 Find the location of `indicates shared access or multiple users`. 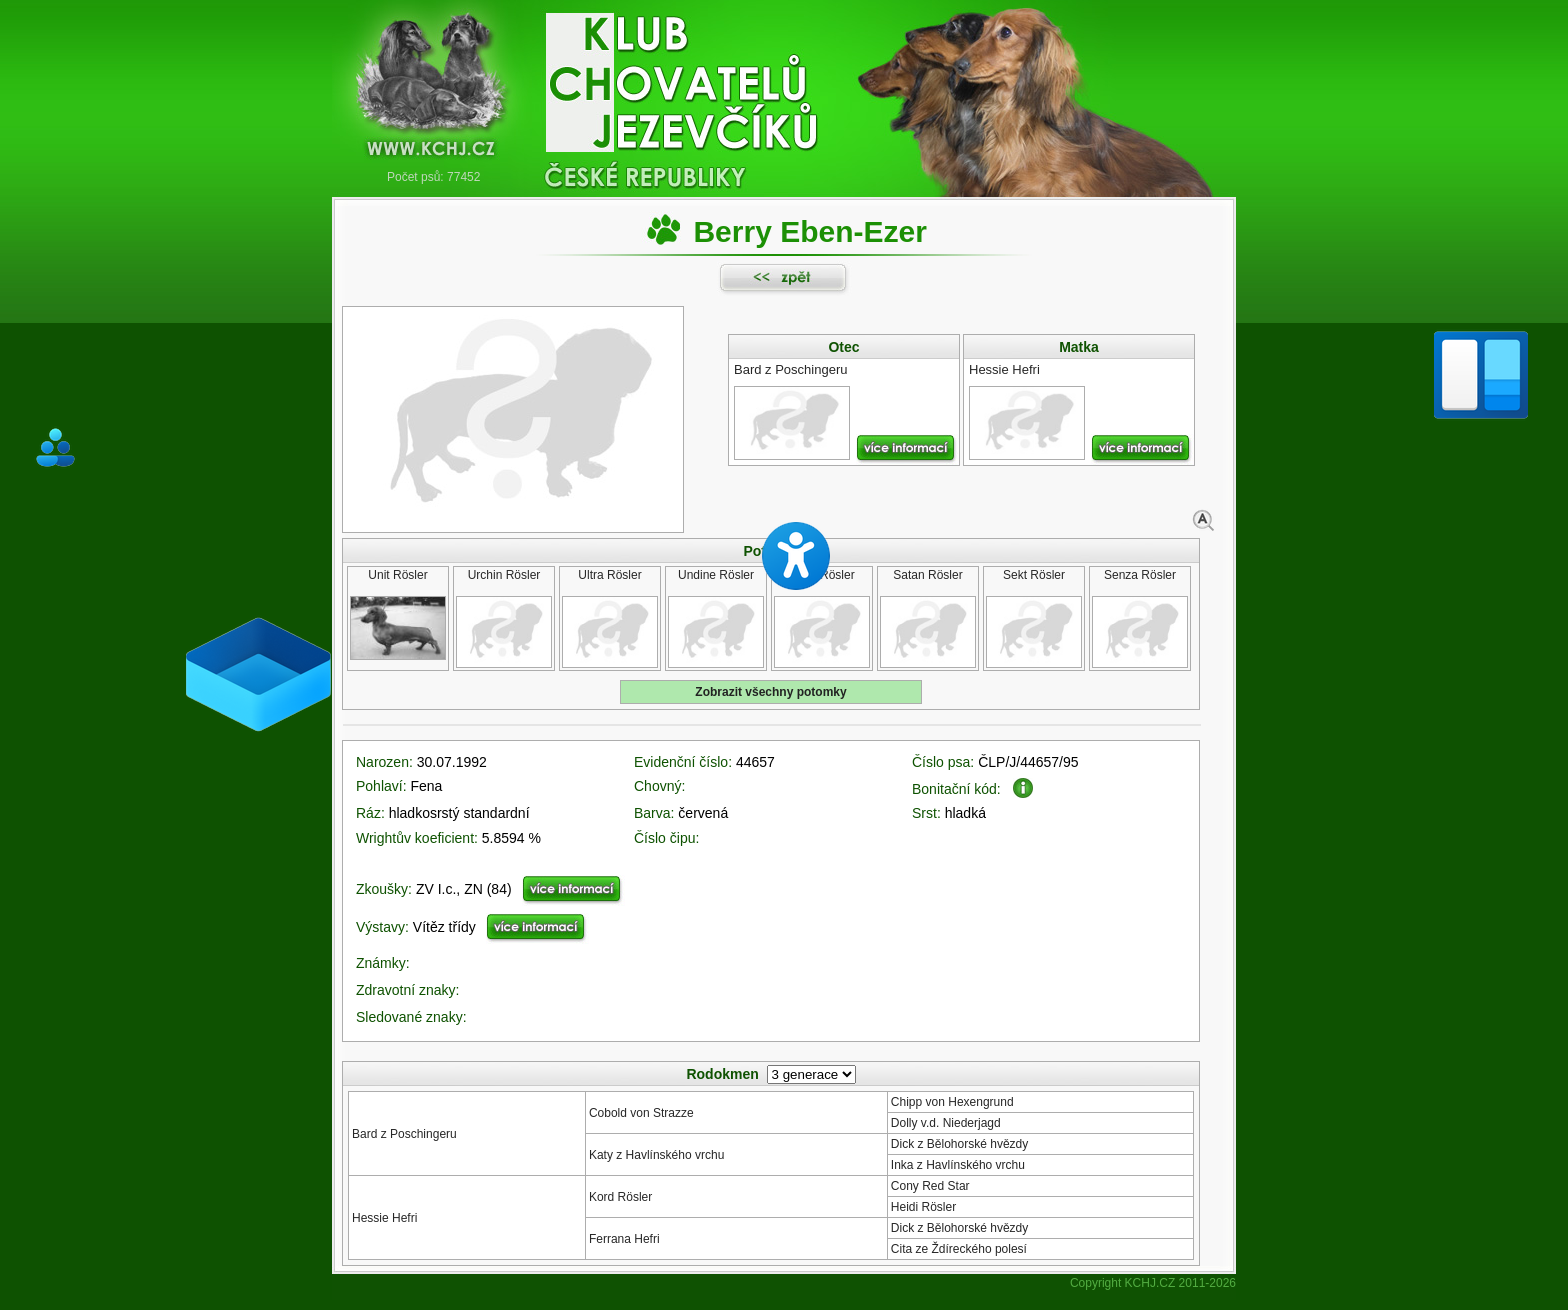

indicates shared access or multiple users is located at coordinates (55, 447).